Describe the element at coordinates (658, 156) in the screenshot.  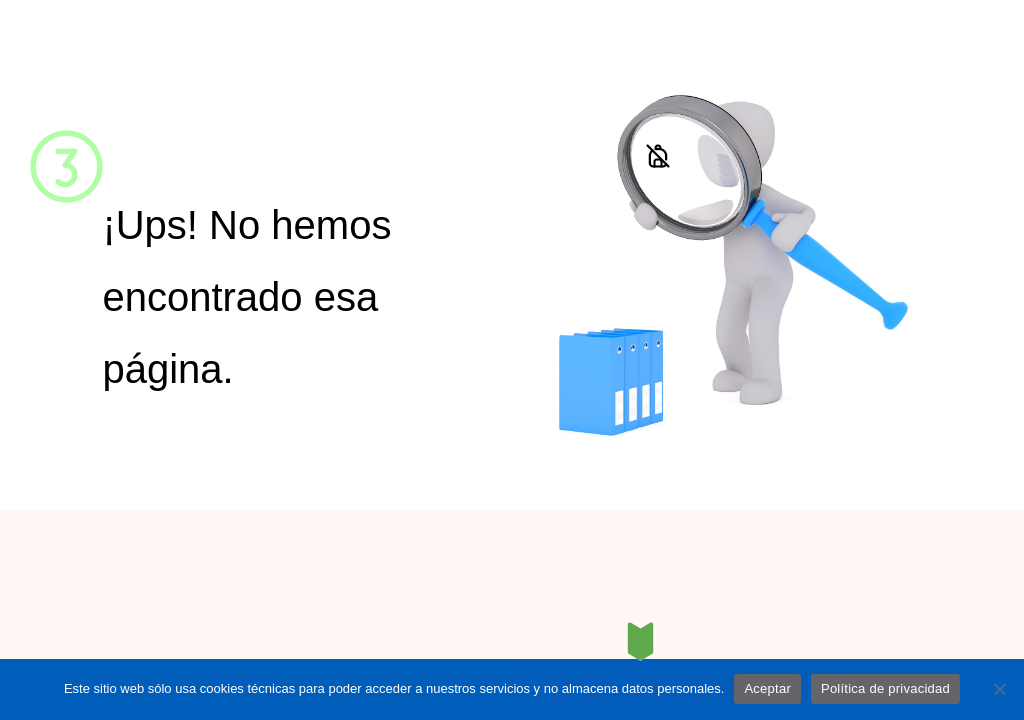
I see `no backpack allowed` at that location.